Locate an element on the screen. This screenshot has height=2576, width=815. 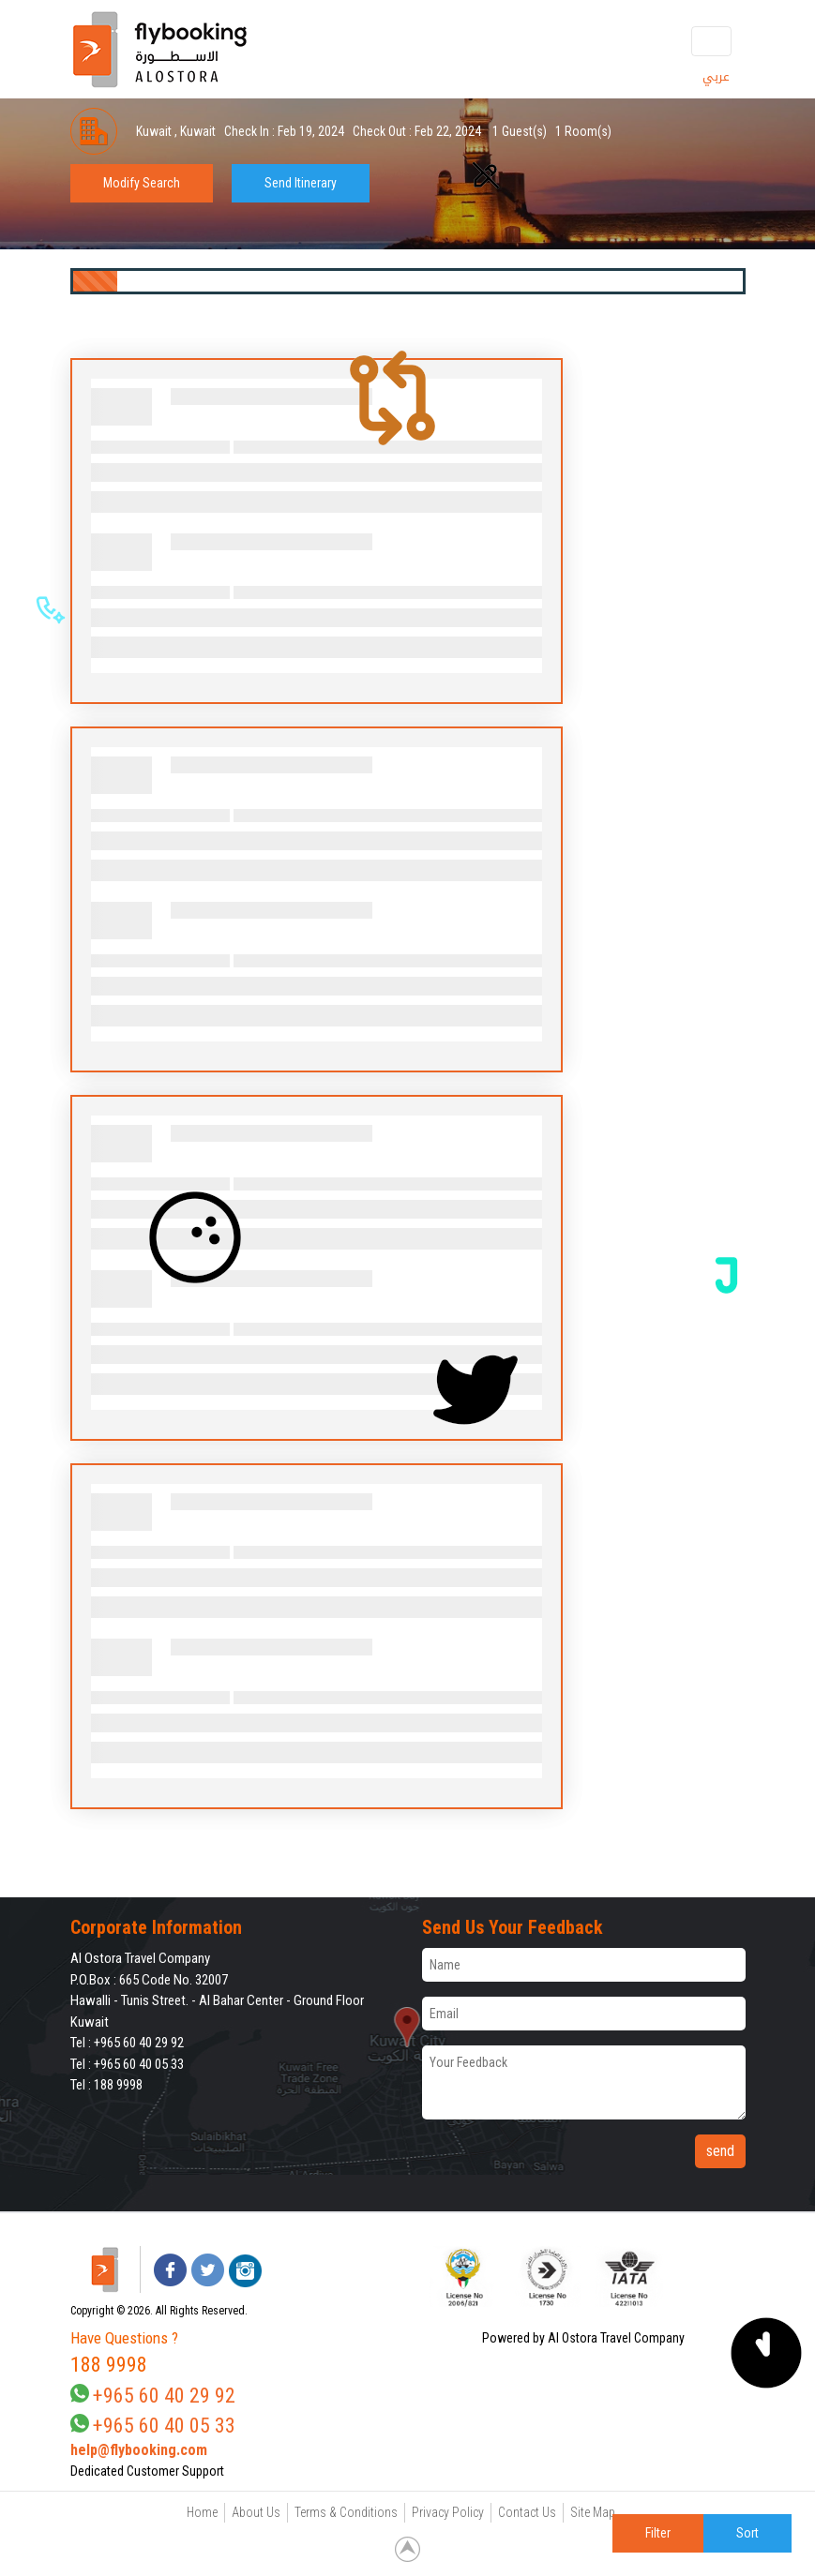
indicates items or sections starting with the letter J is located at coordinates (726, 1275).